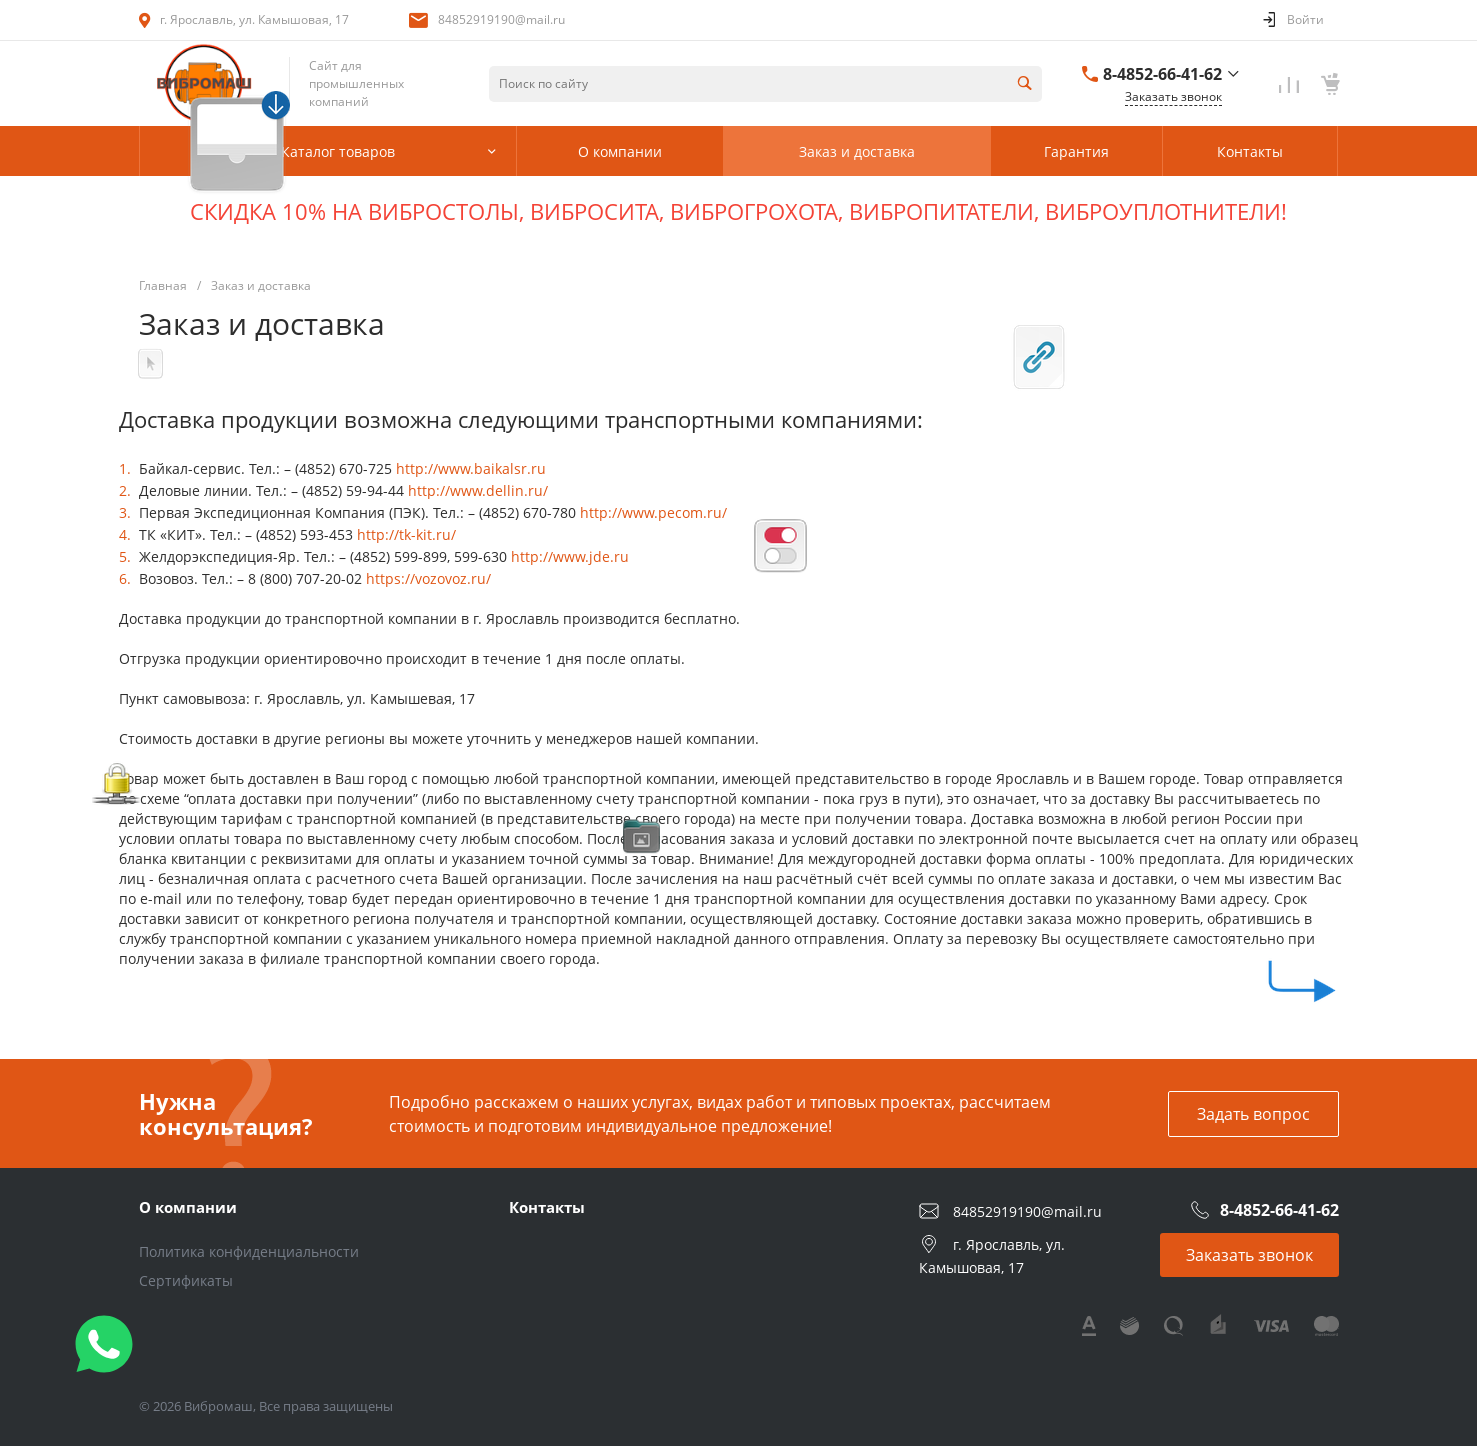 The width and height of the screenshot is (1477, 1446). Describe the element at coordinates (117, 784) in the screenshot. I see `connect to a virtual private network` at that location.